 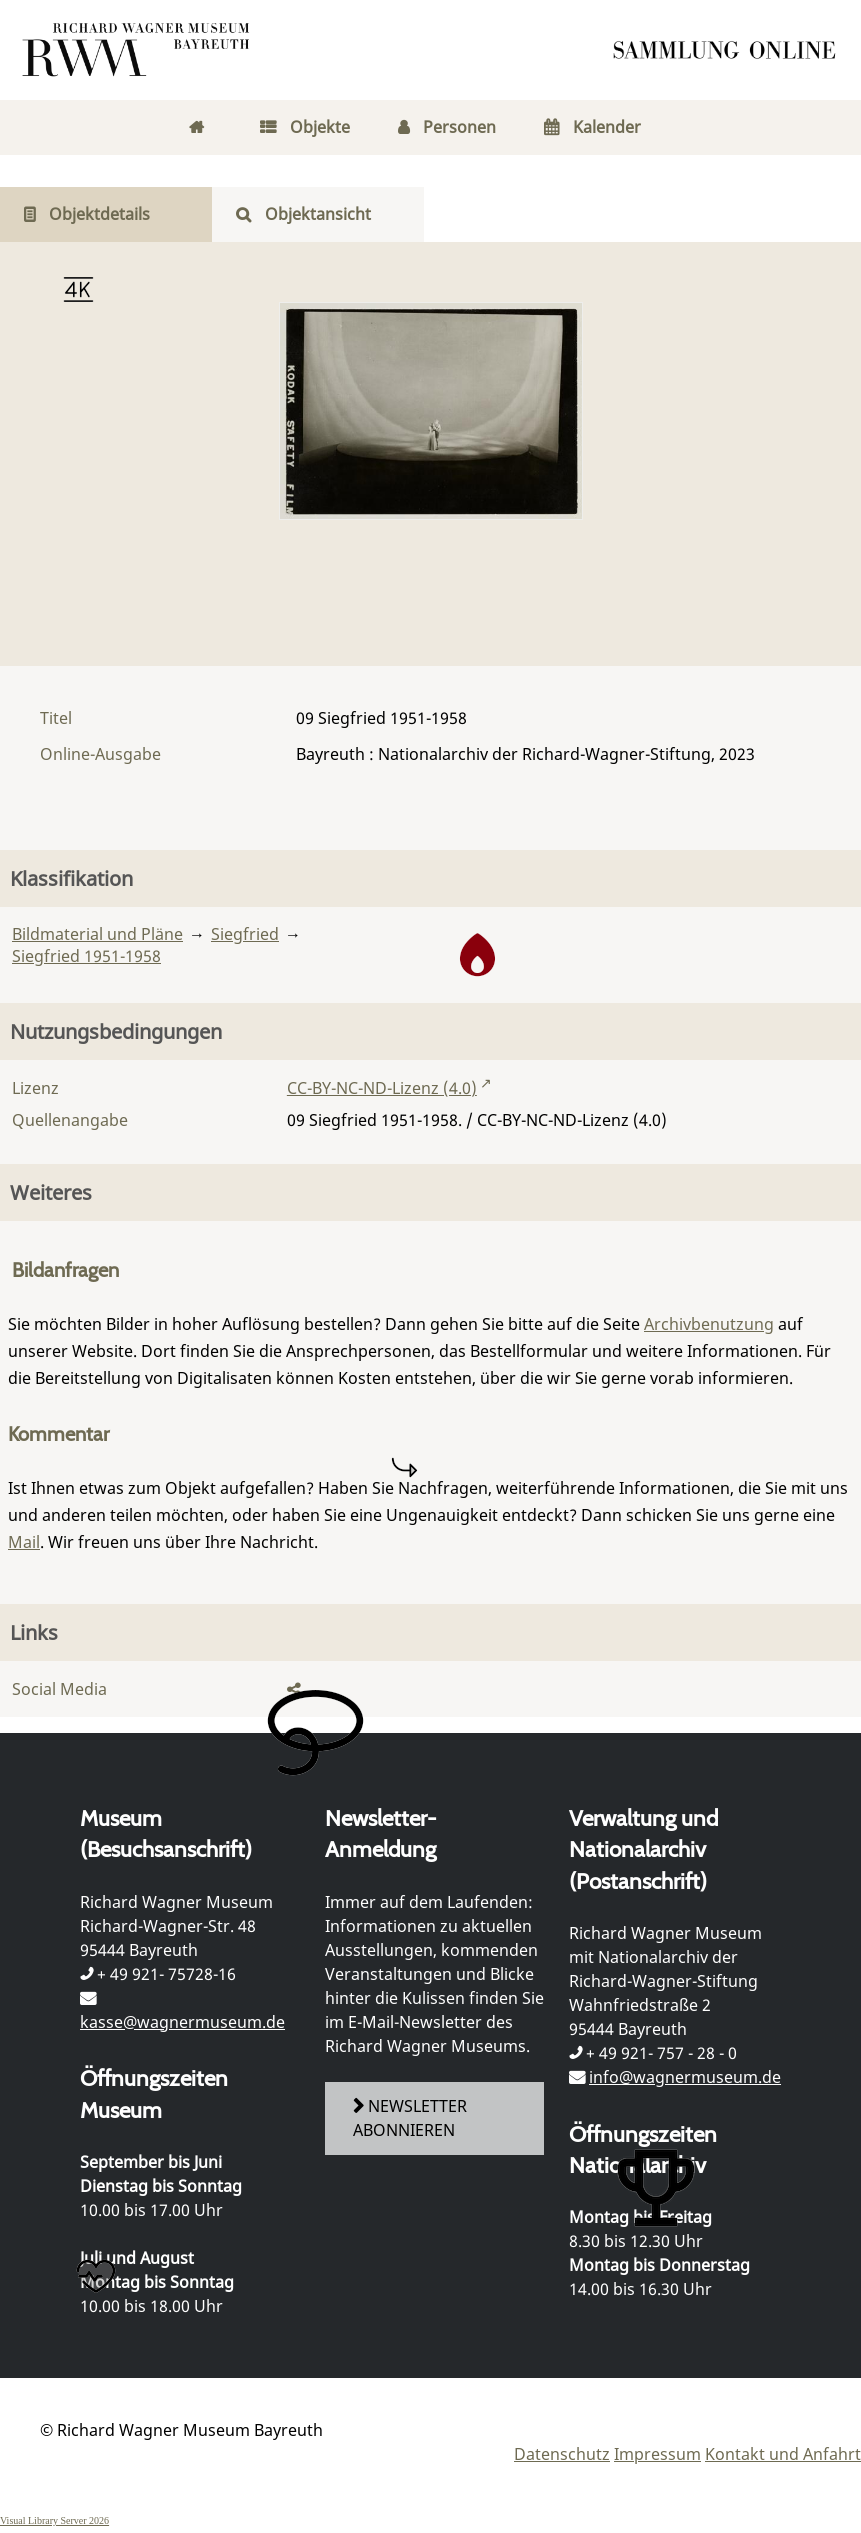 What do you see at coordinates (477, 955) in the screenshot?
I see `indicates trending or hot content` at bounding box center [477, 955].